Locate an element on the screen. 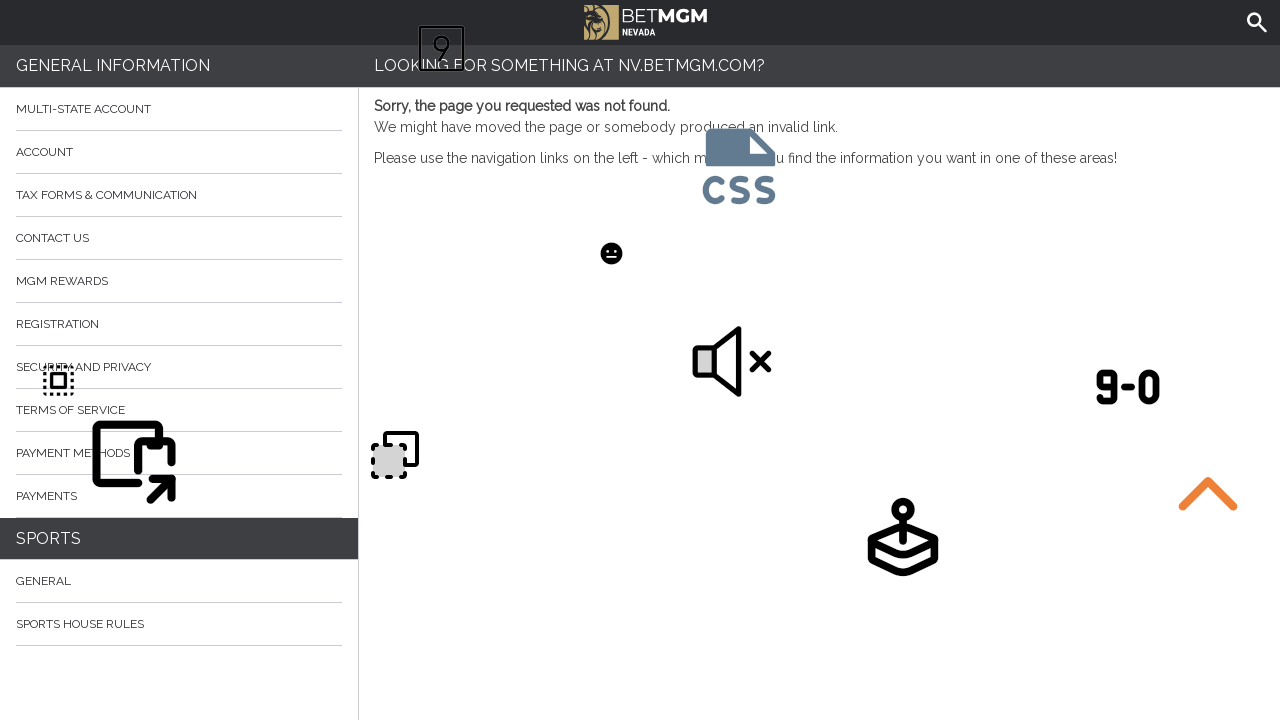 The width and height of the screenshot is (1280, 720). bring selection to front layer is located at coordinates (395, 455).